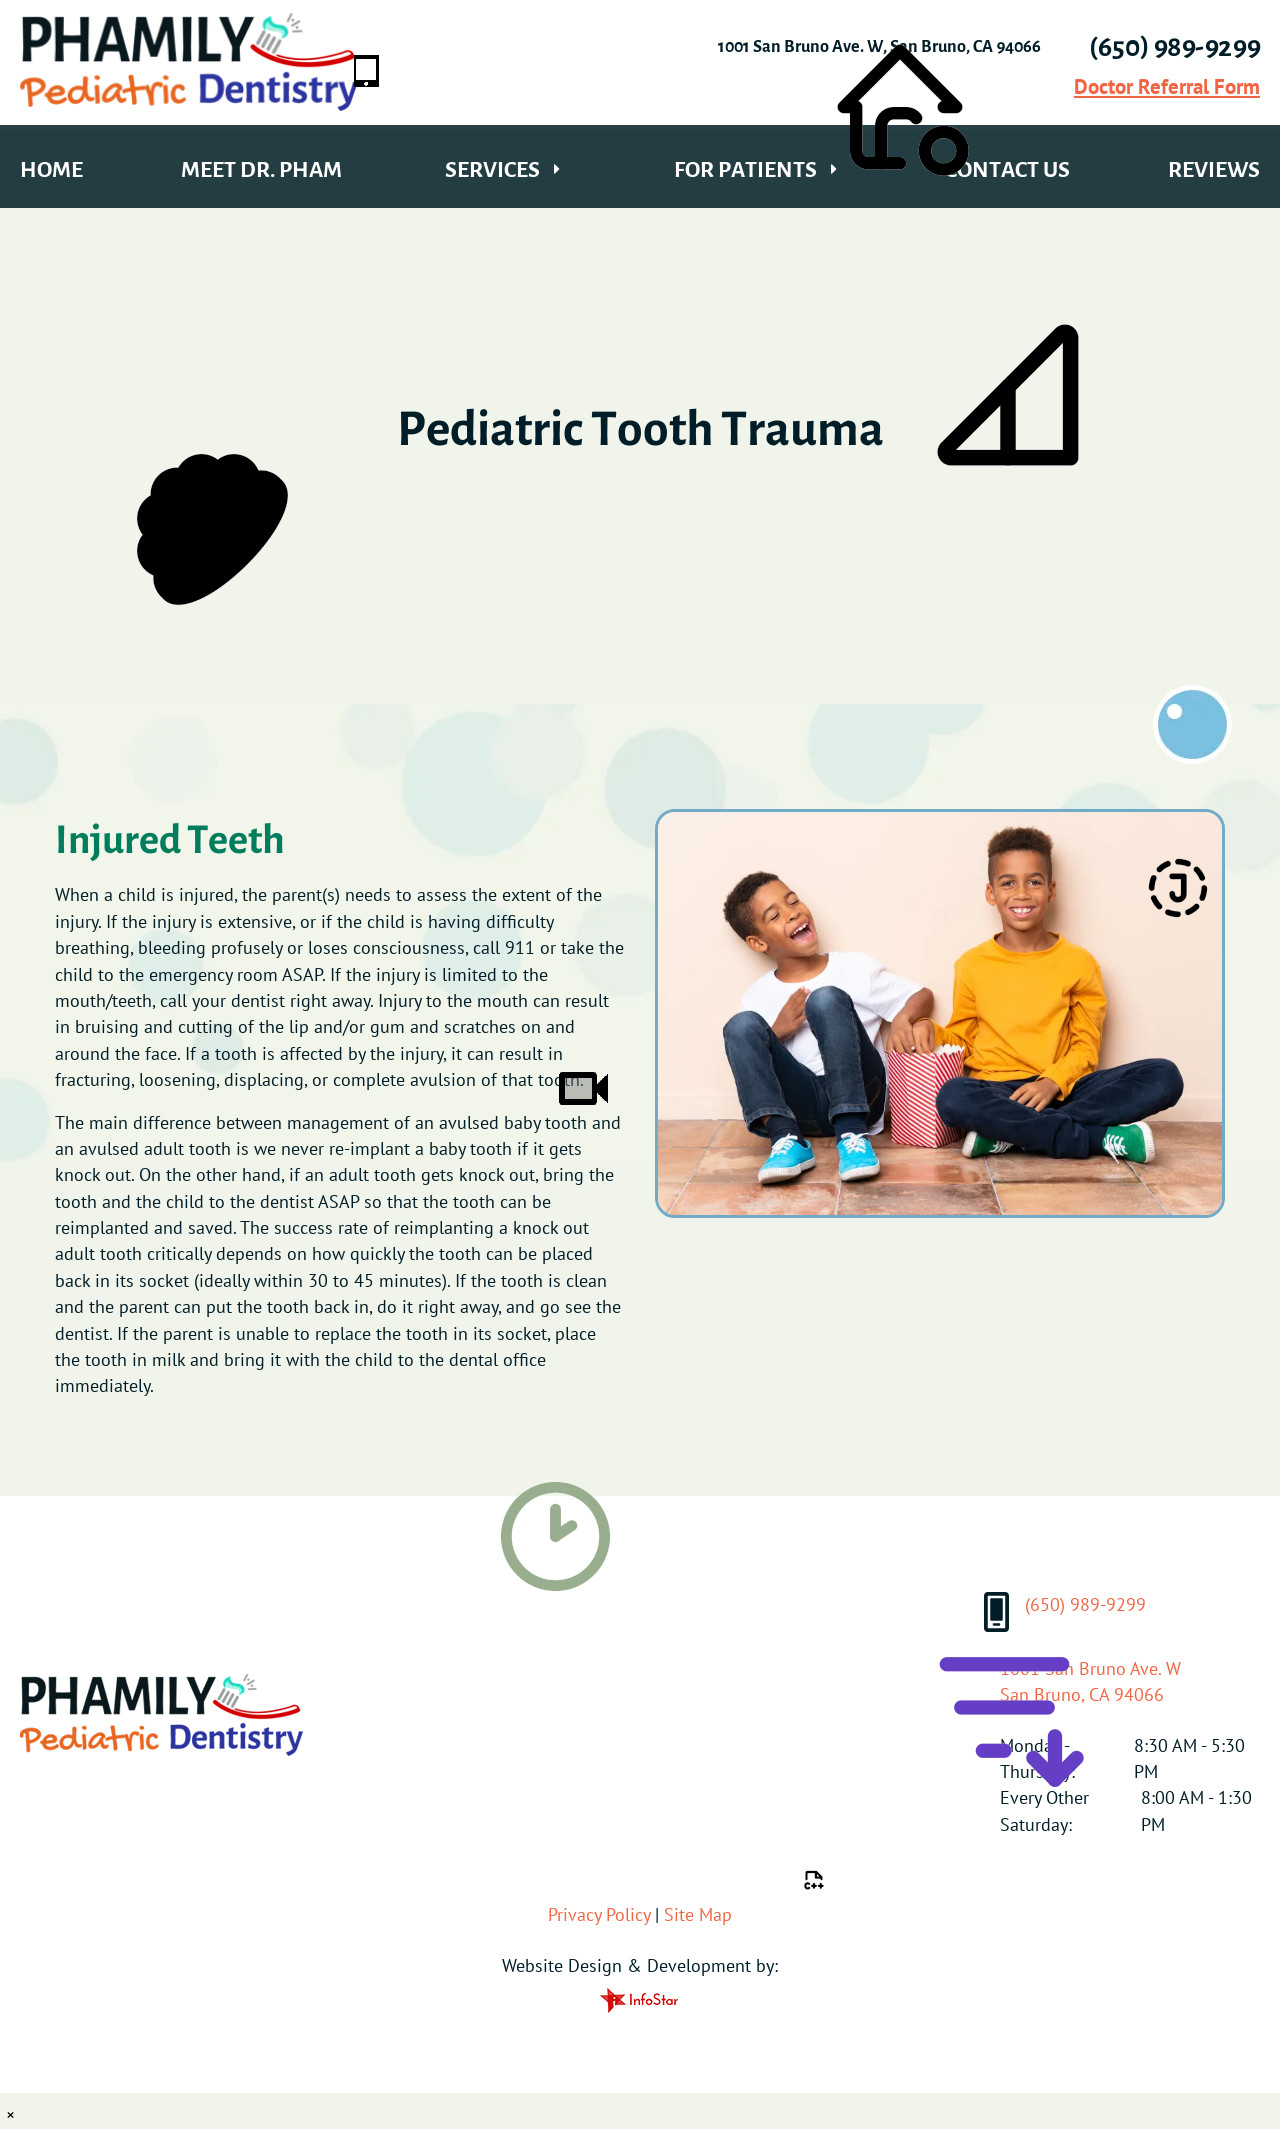  What do you see at coordinates (1004, 1707) in the screenshot?
I see `sort or filter items in descending order` at bounding box center [1004, 1707].